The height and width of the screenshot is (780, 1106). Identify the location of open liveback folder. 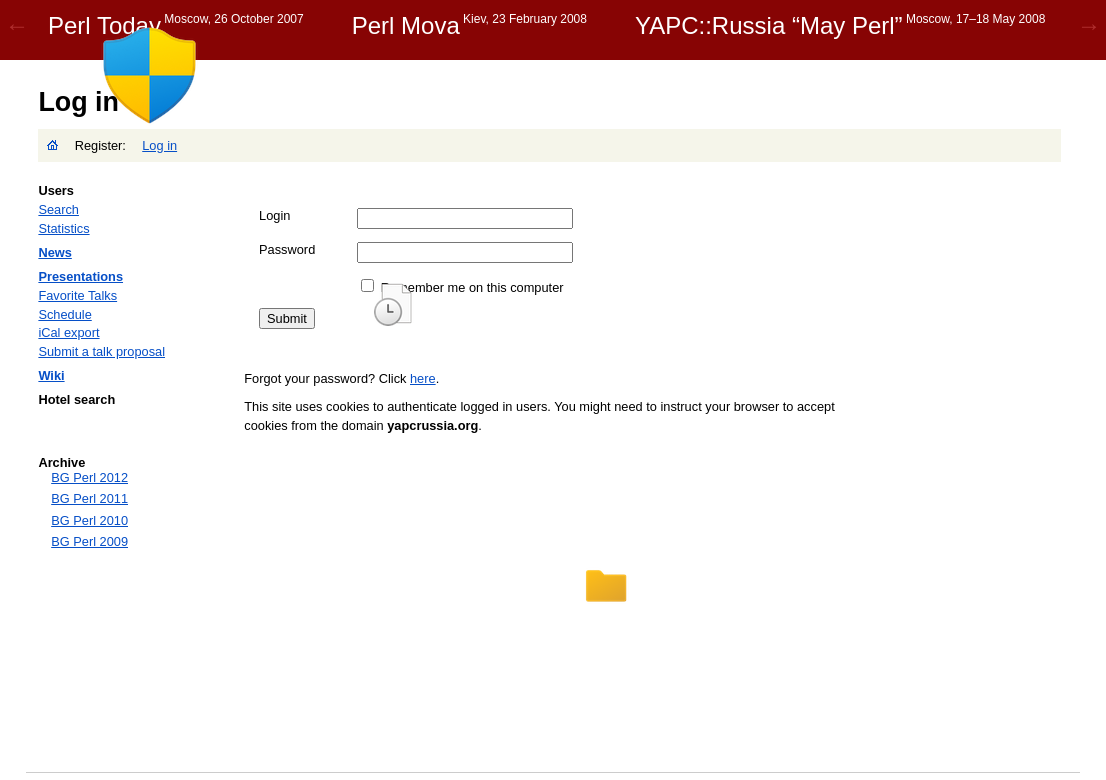
(606, 587).